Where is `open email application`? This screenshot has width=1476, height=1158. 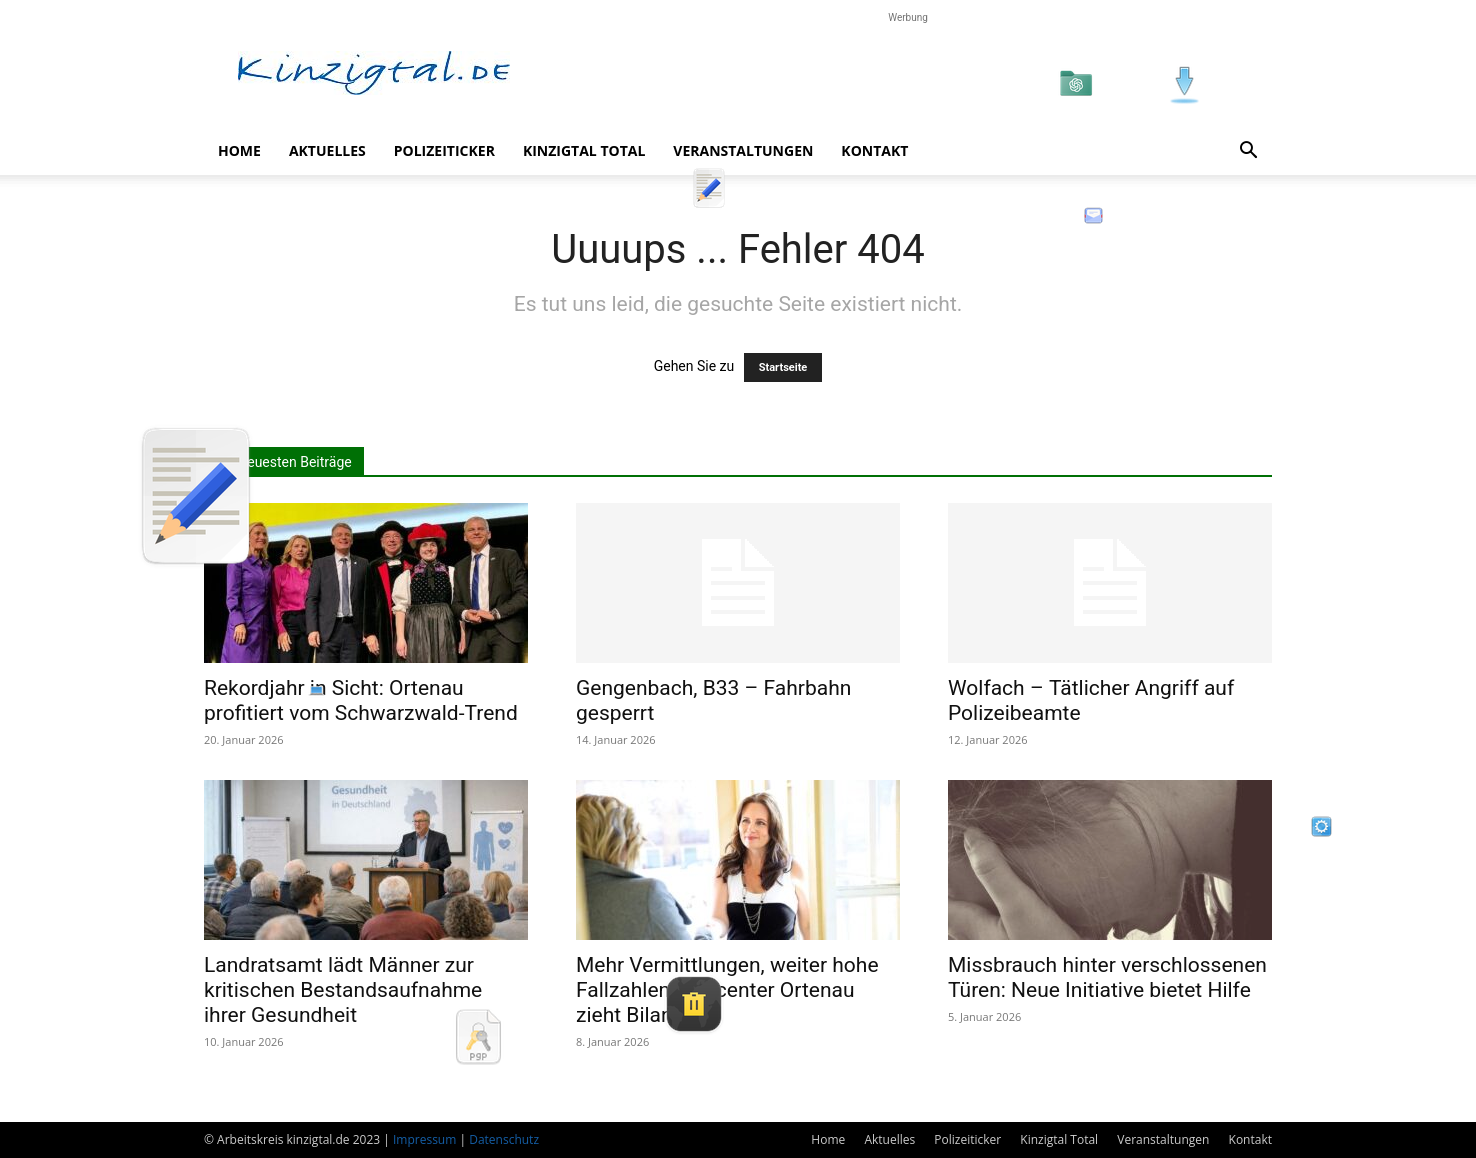
open email application is located at coordinates (1093, 215).